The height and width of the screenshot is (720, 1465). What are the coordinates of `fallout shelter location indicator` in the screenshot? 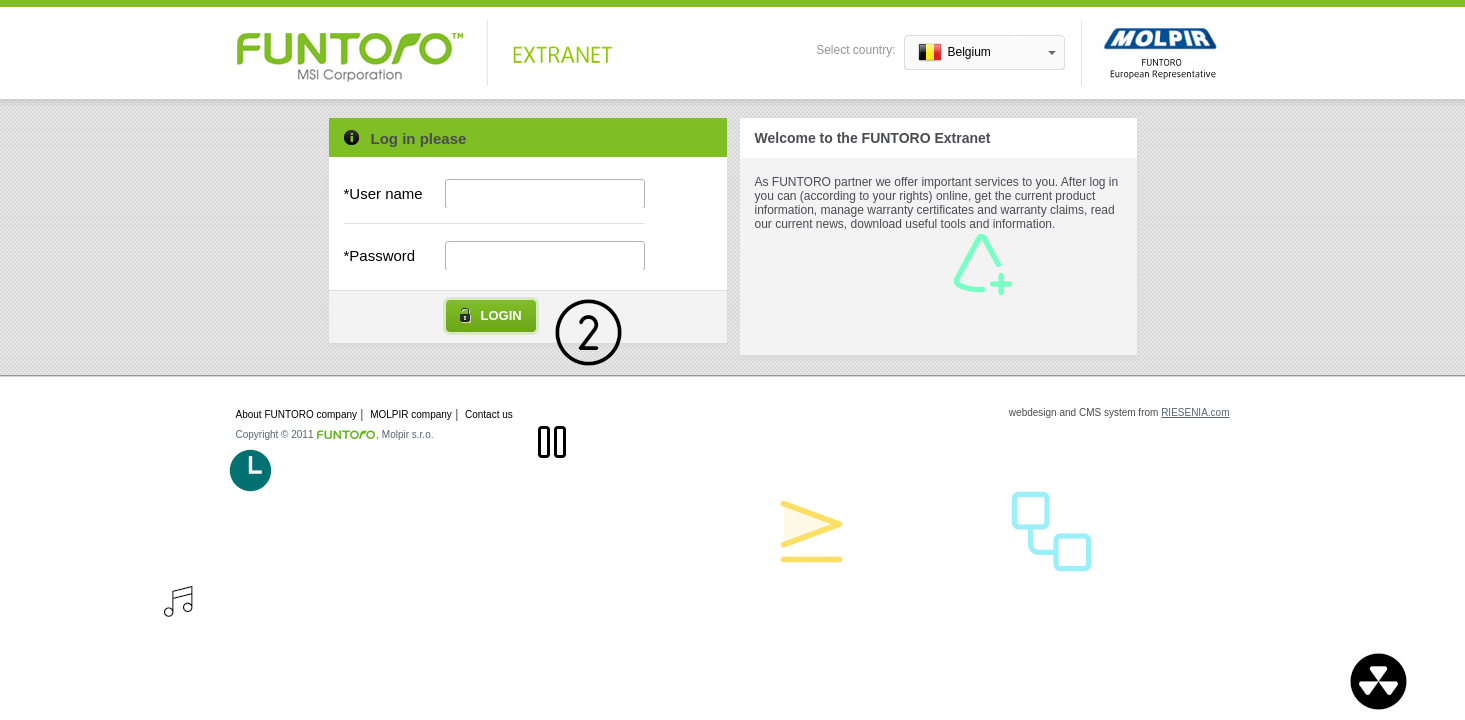 It's located at (1378, 681).